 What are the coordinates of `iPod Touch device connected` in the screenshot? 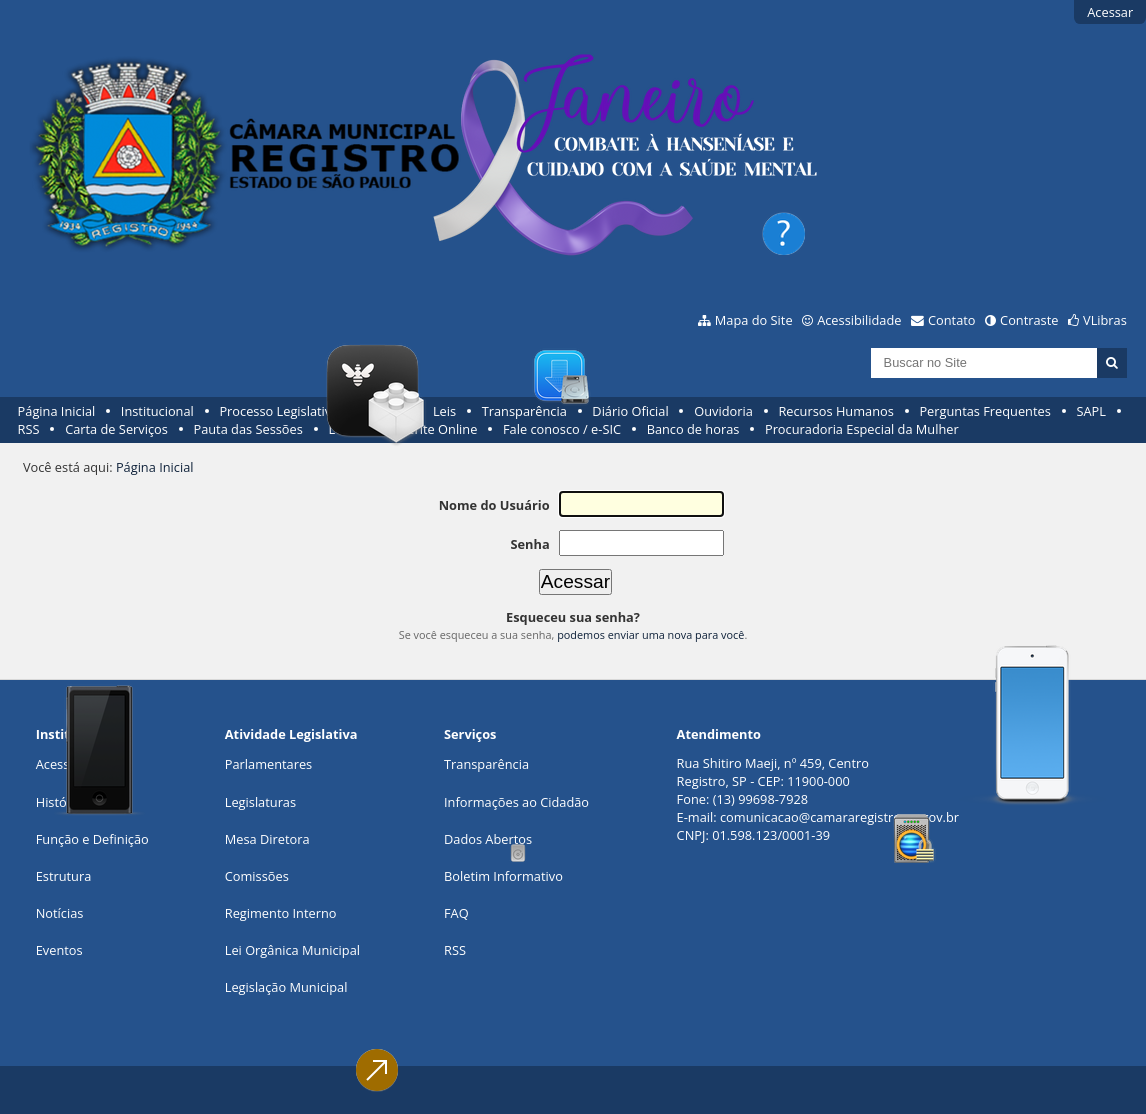 It's located at (1032, 725).